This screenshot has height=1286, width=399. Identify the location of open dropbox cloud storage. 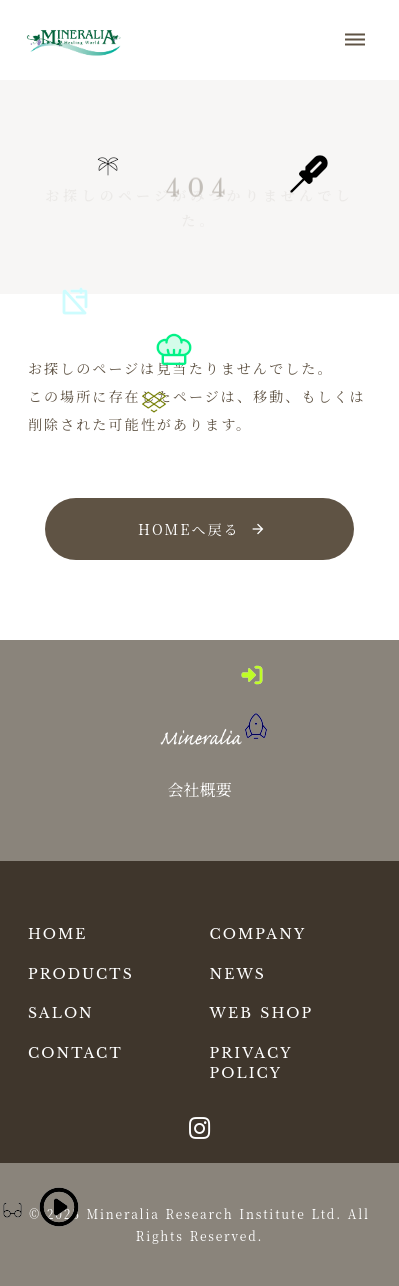
(154, 401).